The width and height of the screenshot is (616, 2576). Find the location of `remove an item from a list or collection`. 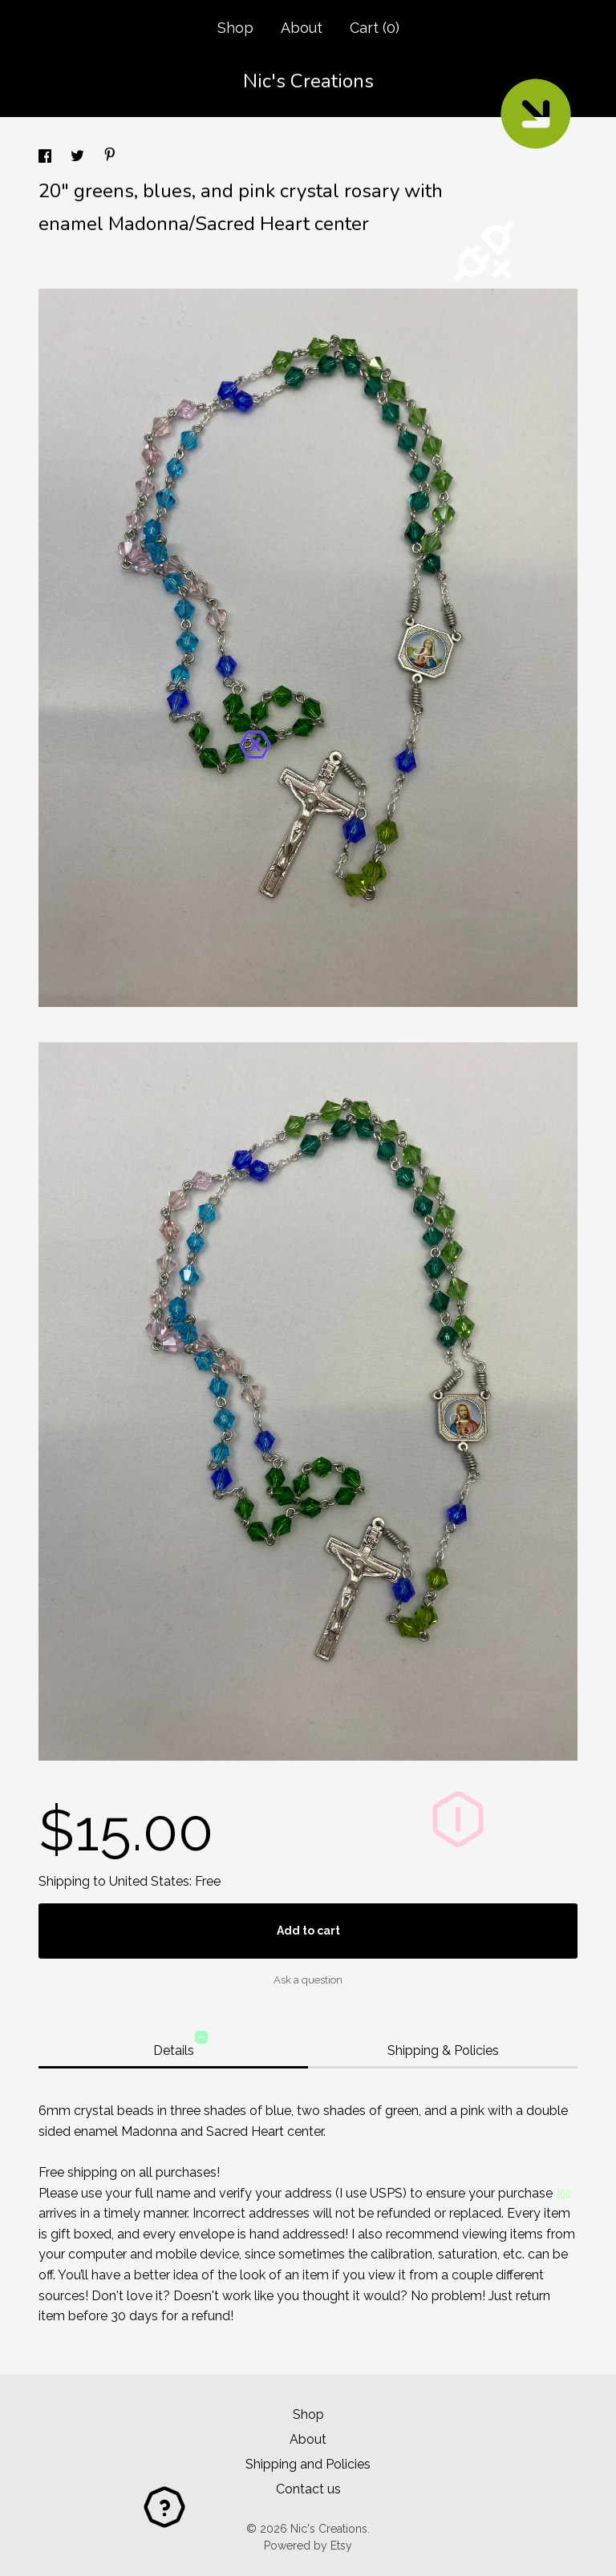

remove an item from a list or collection is located at coordinates (201, 2037).